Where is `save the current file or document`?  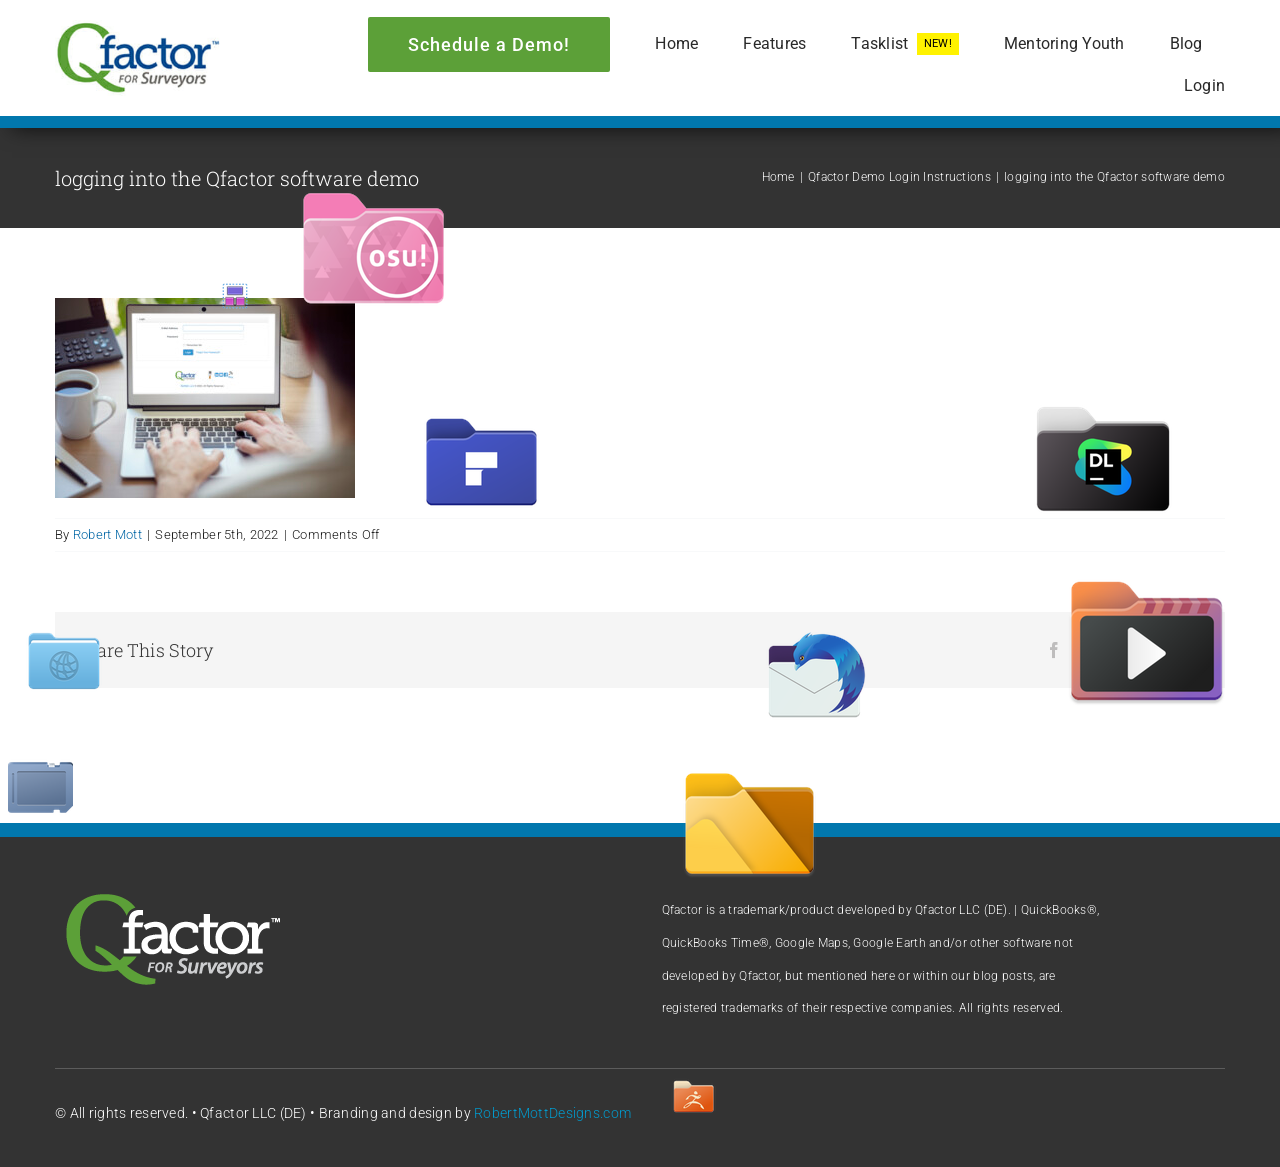
save the current file or document is located at coordinates (40, 788).